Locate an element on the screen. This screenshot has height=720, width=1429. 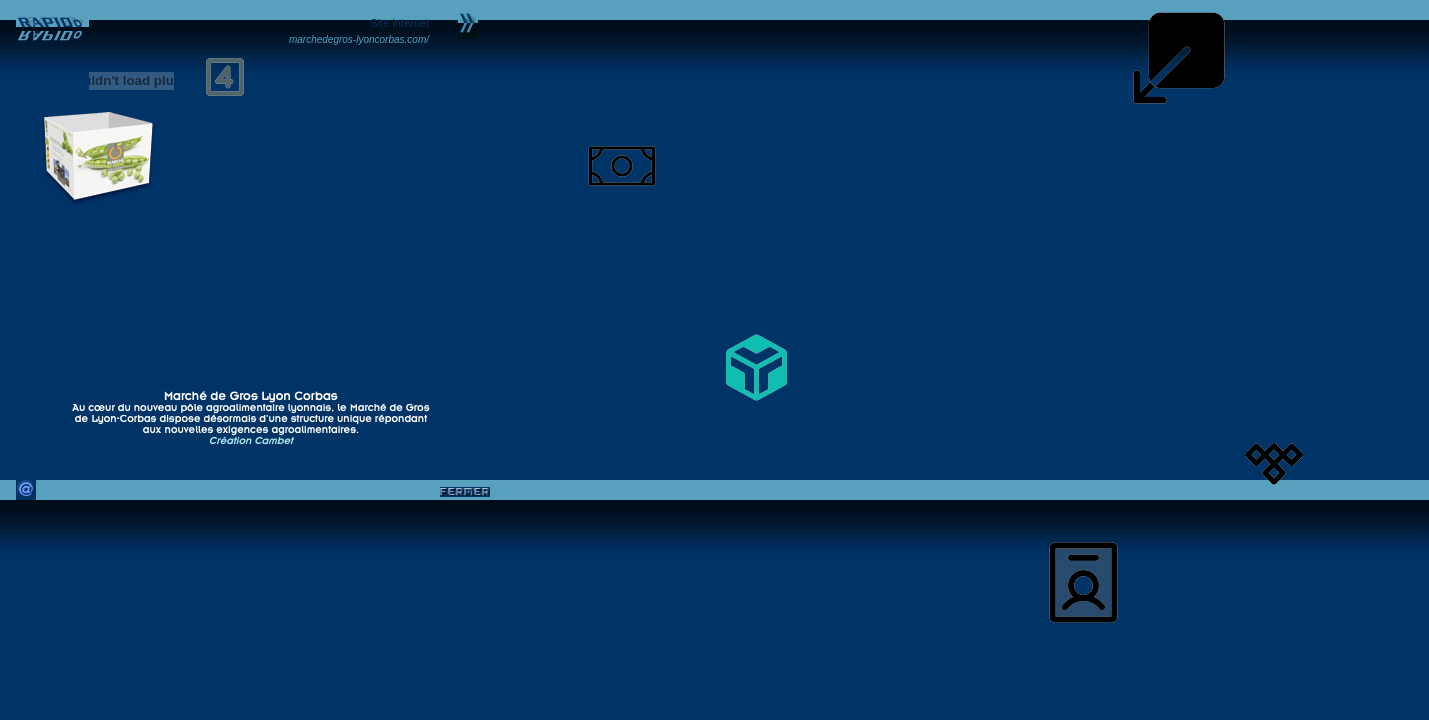
open Tidal music streaming app is located at coordinates (1274, 462).